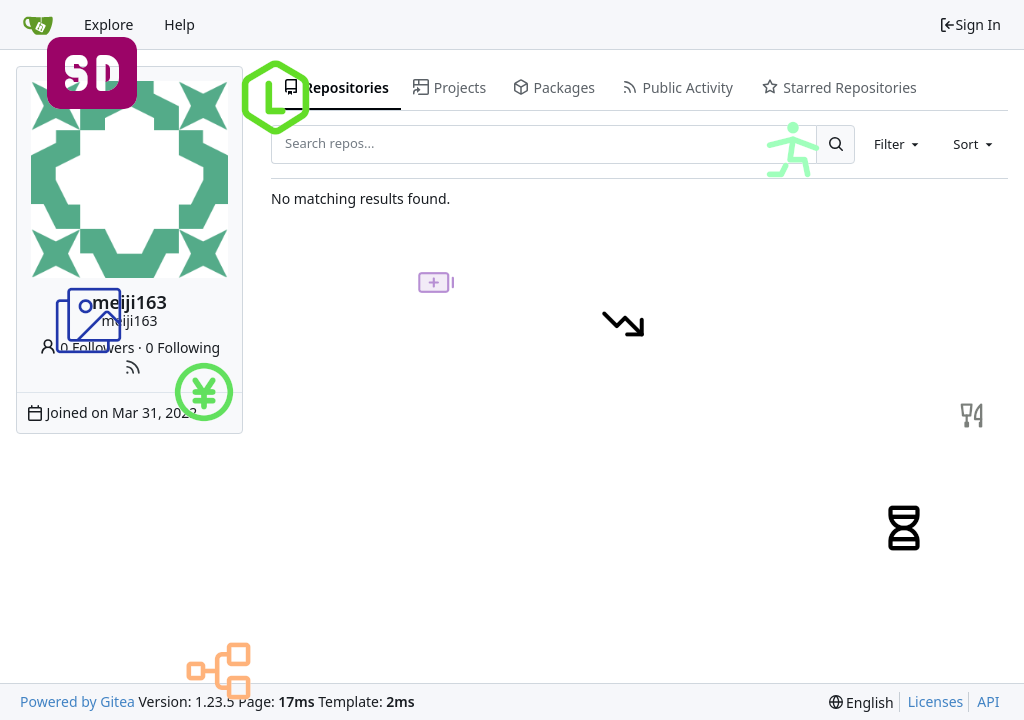  What do you see at coordinates (971, 415) in the screenshot?
I see `access cooking or recipe features` at bounding box center [971, 415].